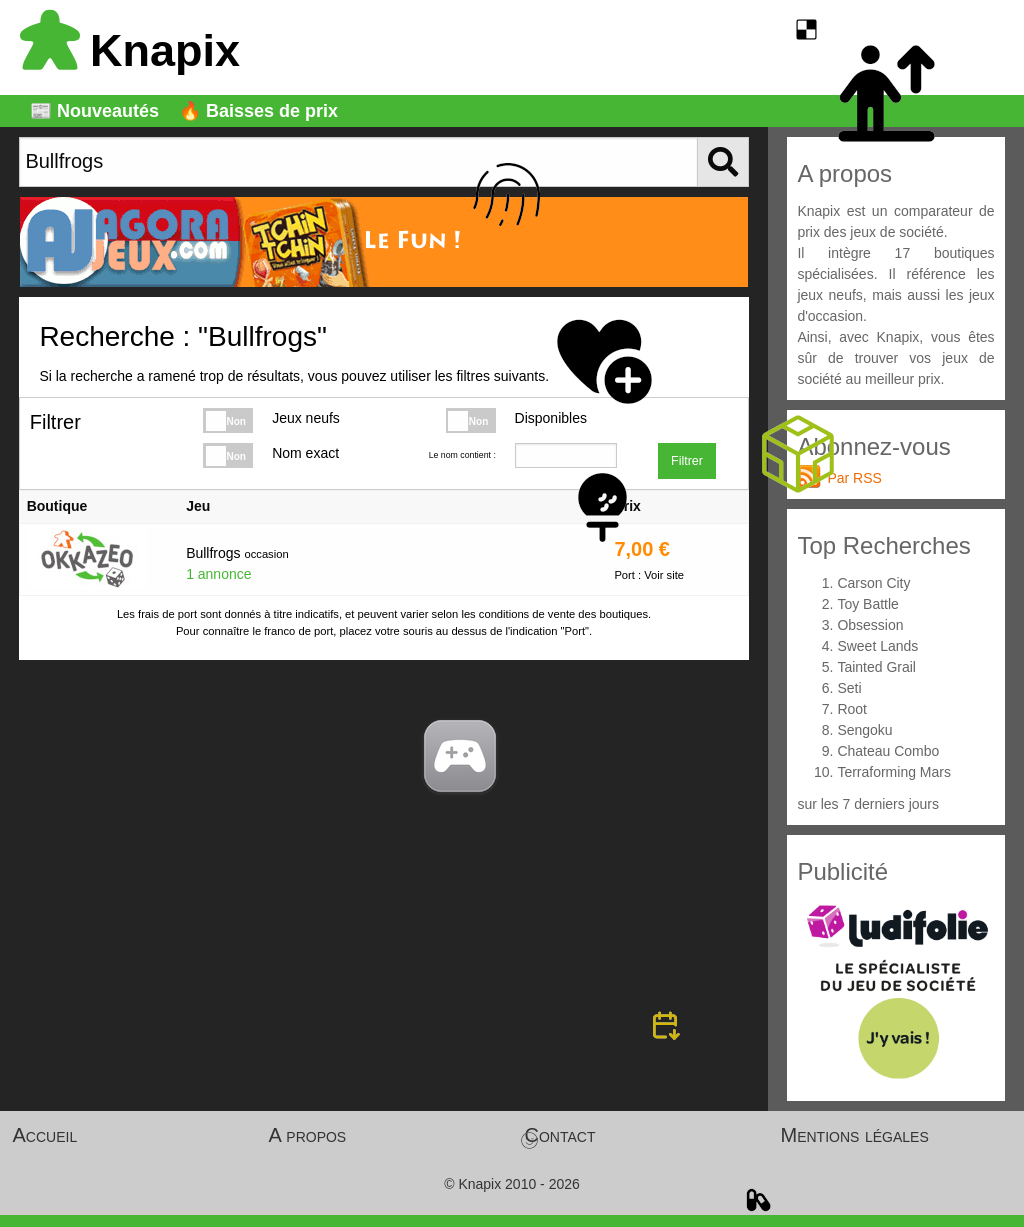 The image size is (1024, 1227). What do you see at coordinates (529, 1140) in the screenshot?
I see `insert a winking emoji or emoticon` at bounding box center [529, 1140].